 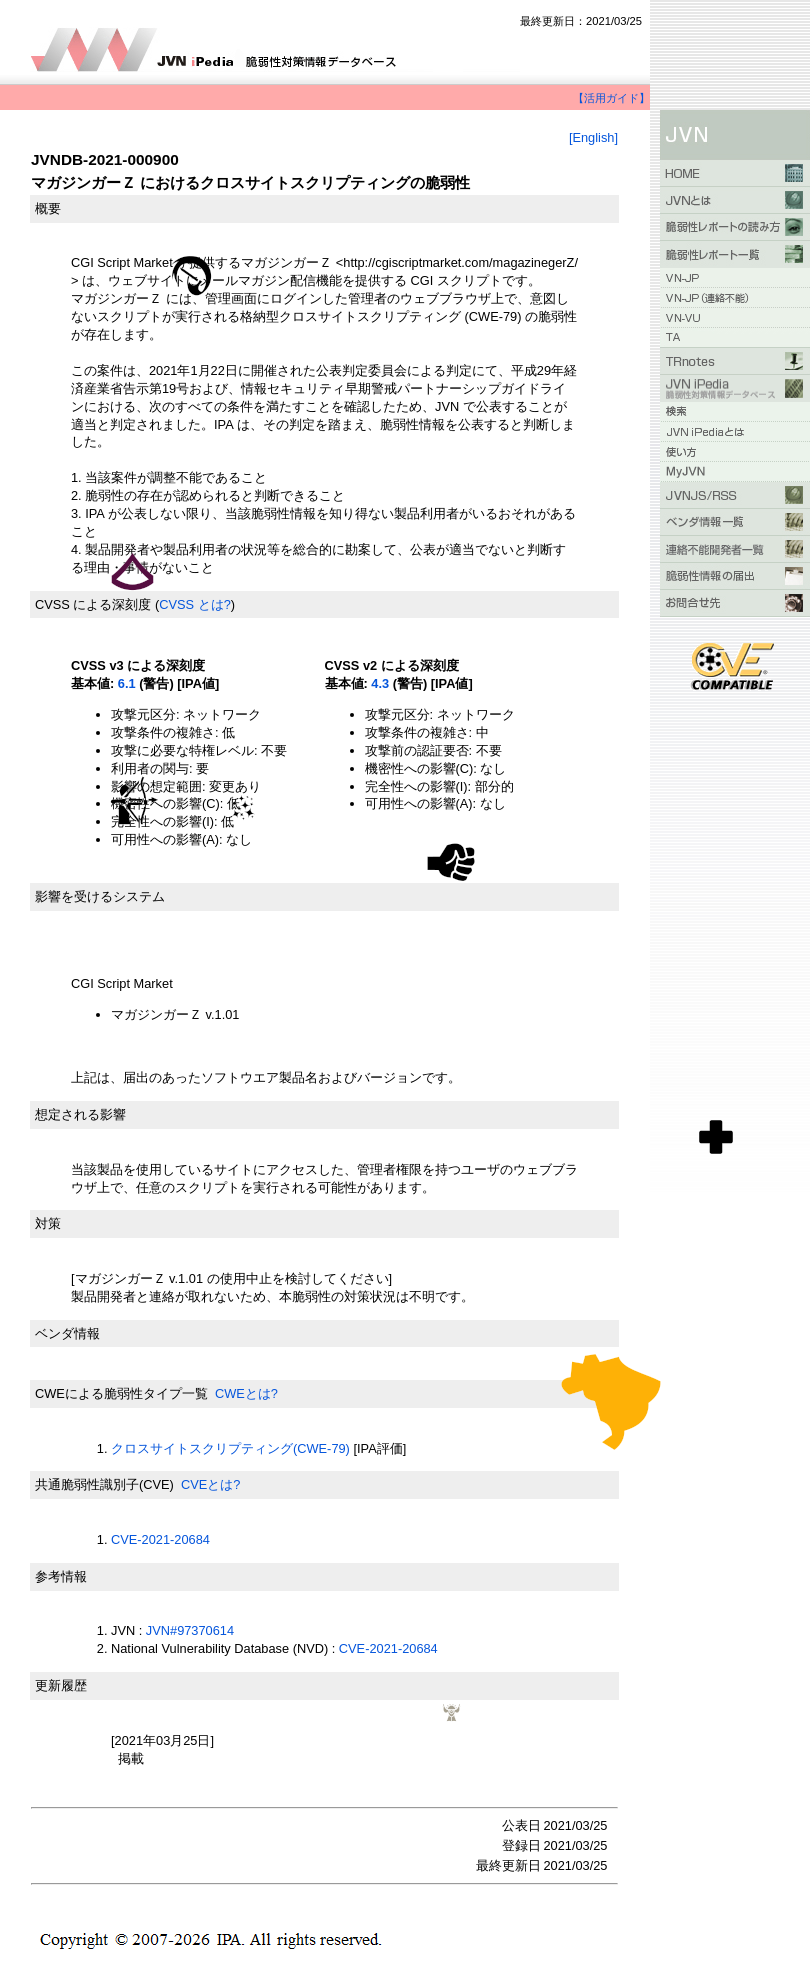 I want to click on rock move in a rock-paper-scissors game, so click(x=451, y=859).